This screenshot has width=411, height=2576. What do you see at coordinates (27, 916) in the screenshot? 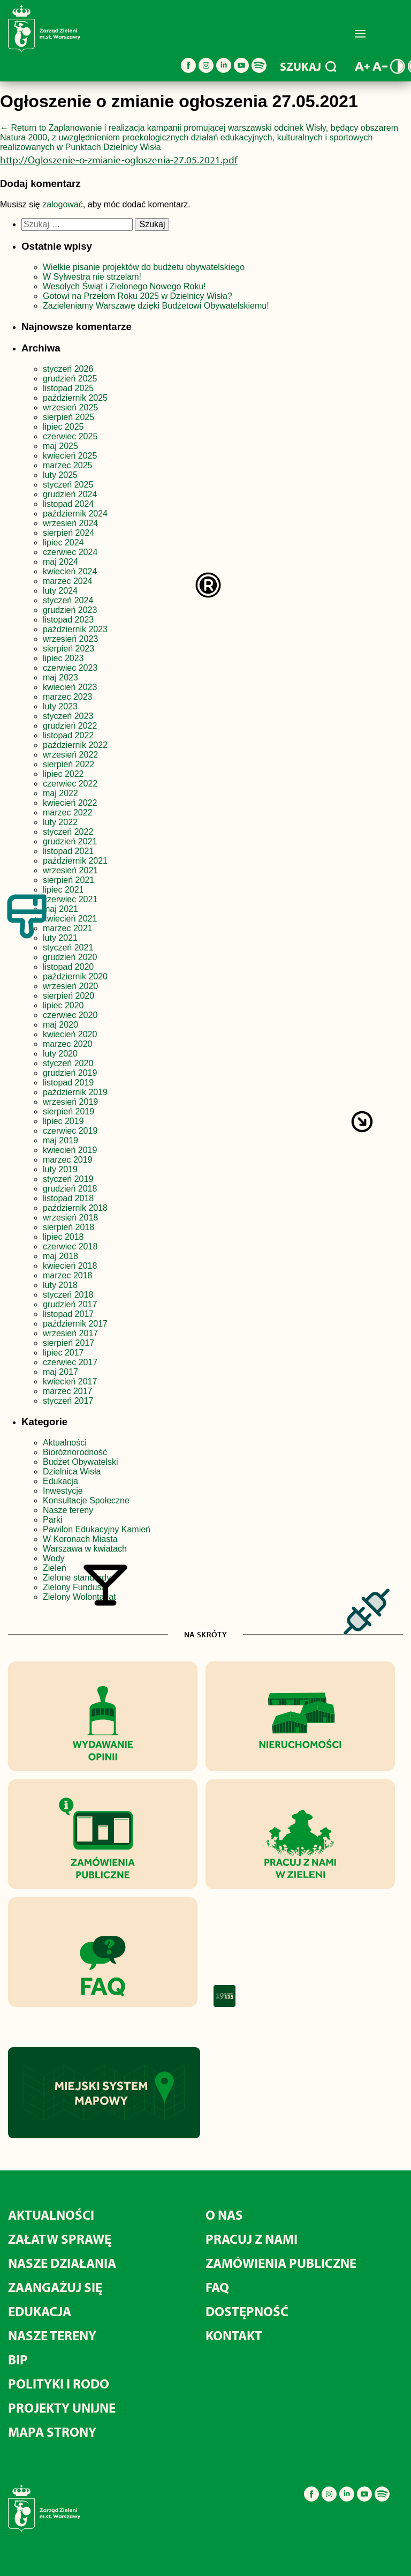
I see `access painting or drawing tools` at bounding box center [27, 916].